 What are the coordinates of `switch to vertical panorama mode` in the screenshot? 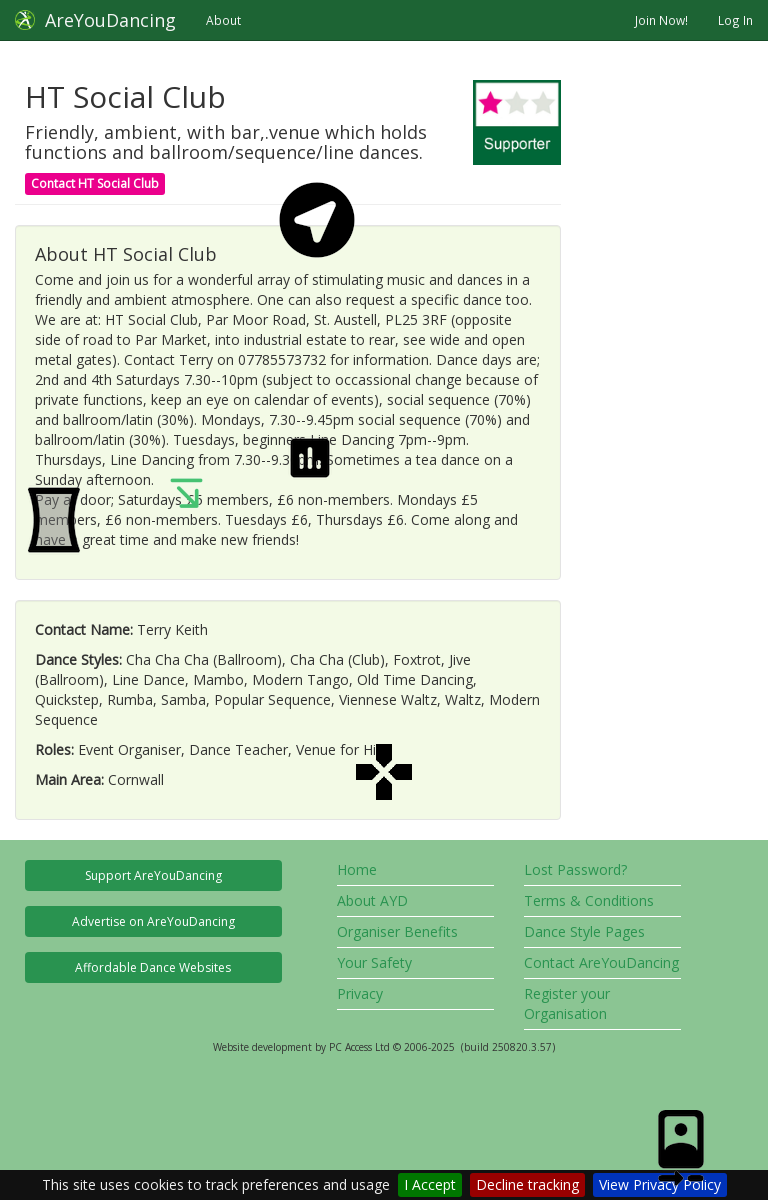 It's located at (54, 520).